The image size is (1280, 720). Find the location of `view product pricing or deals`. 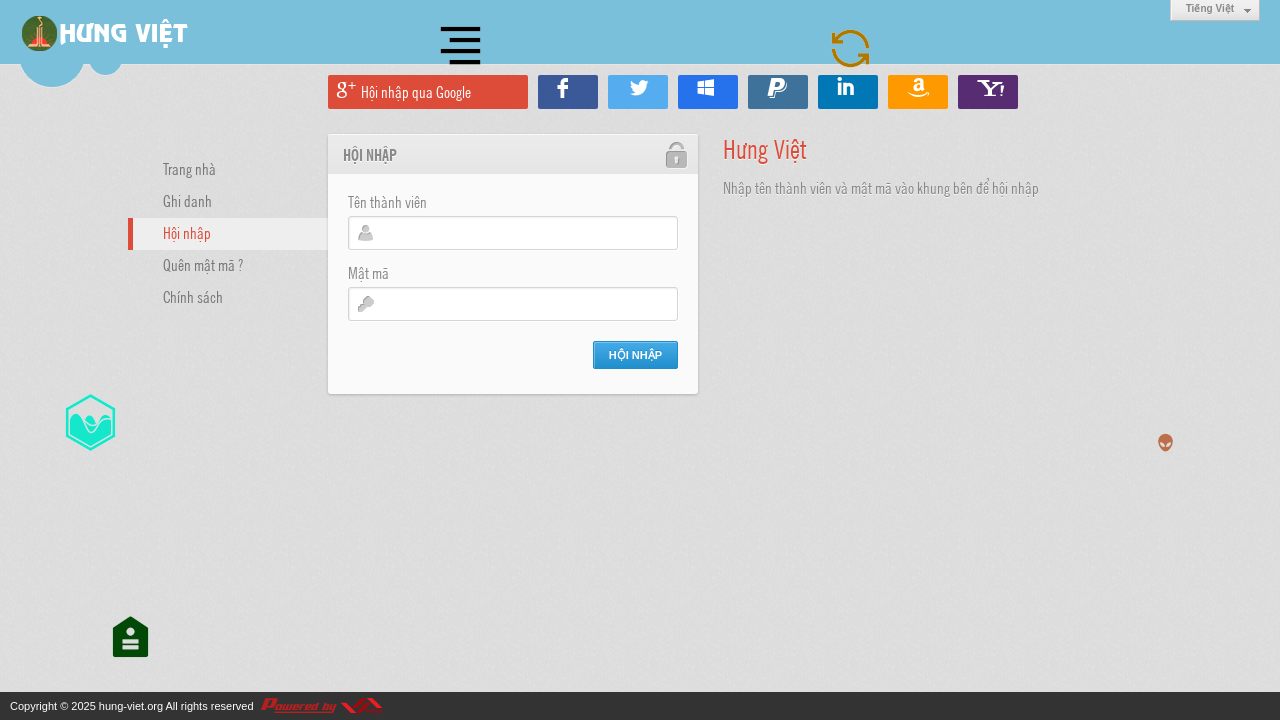

view product pricing or deals is located at coordinates (130, 637).